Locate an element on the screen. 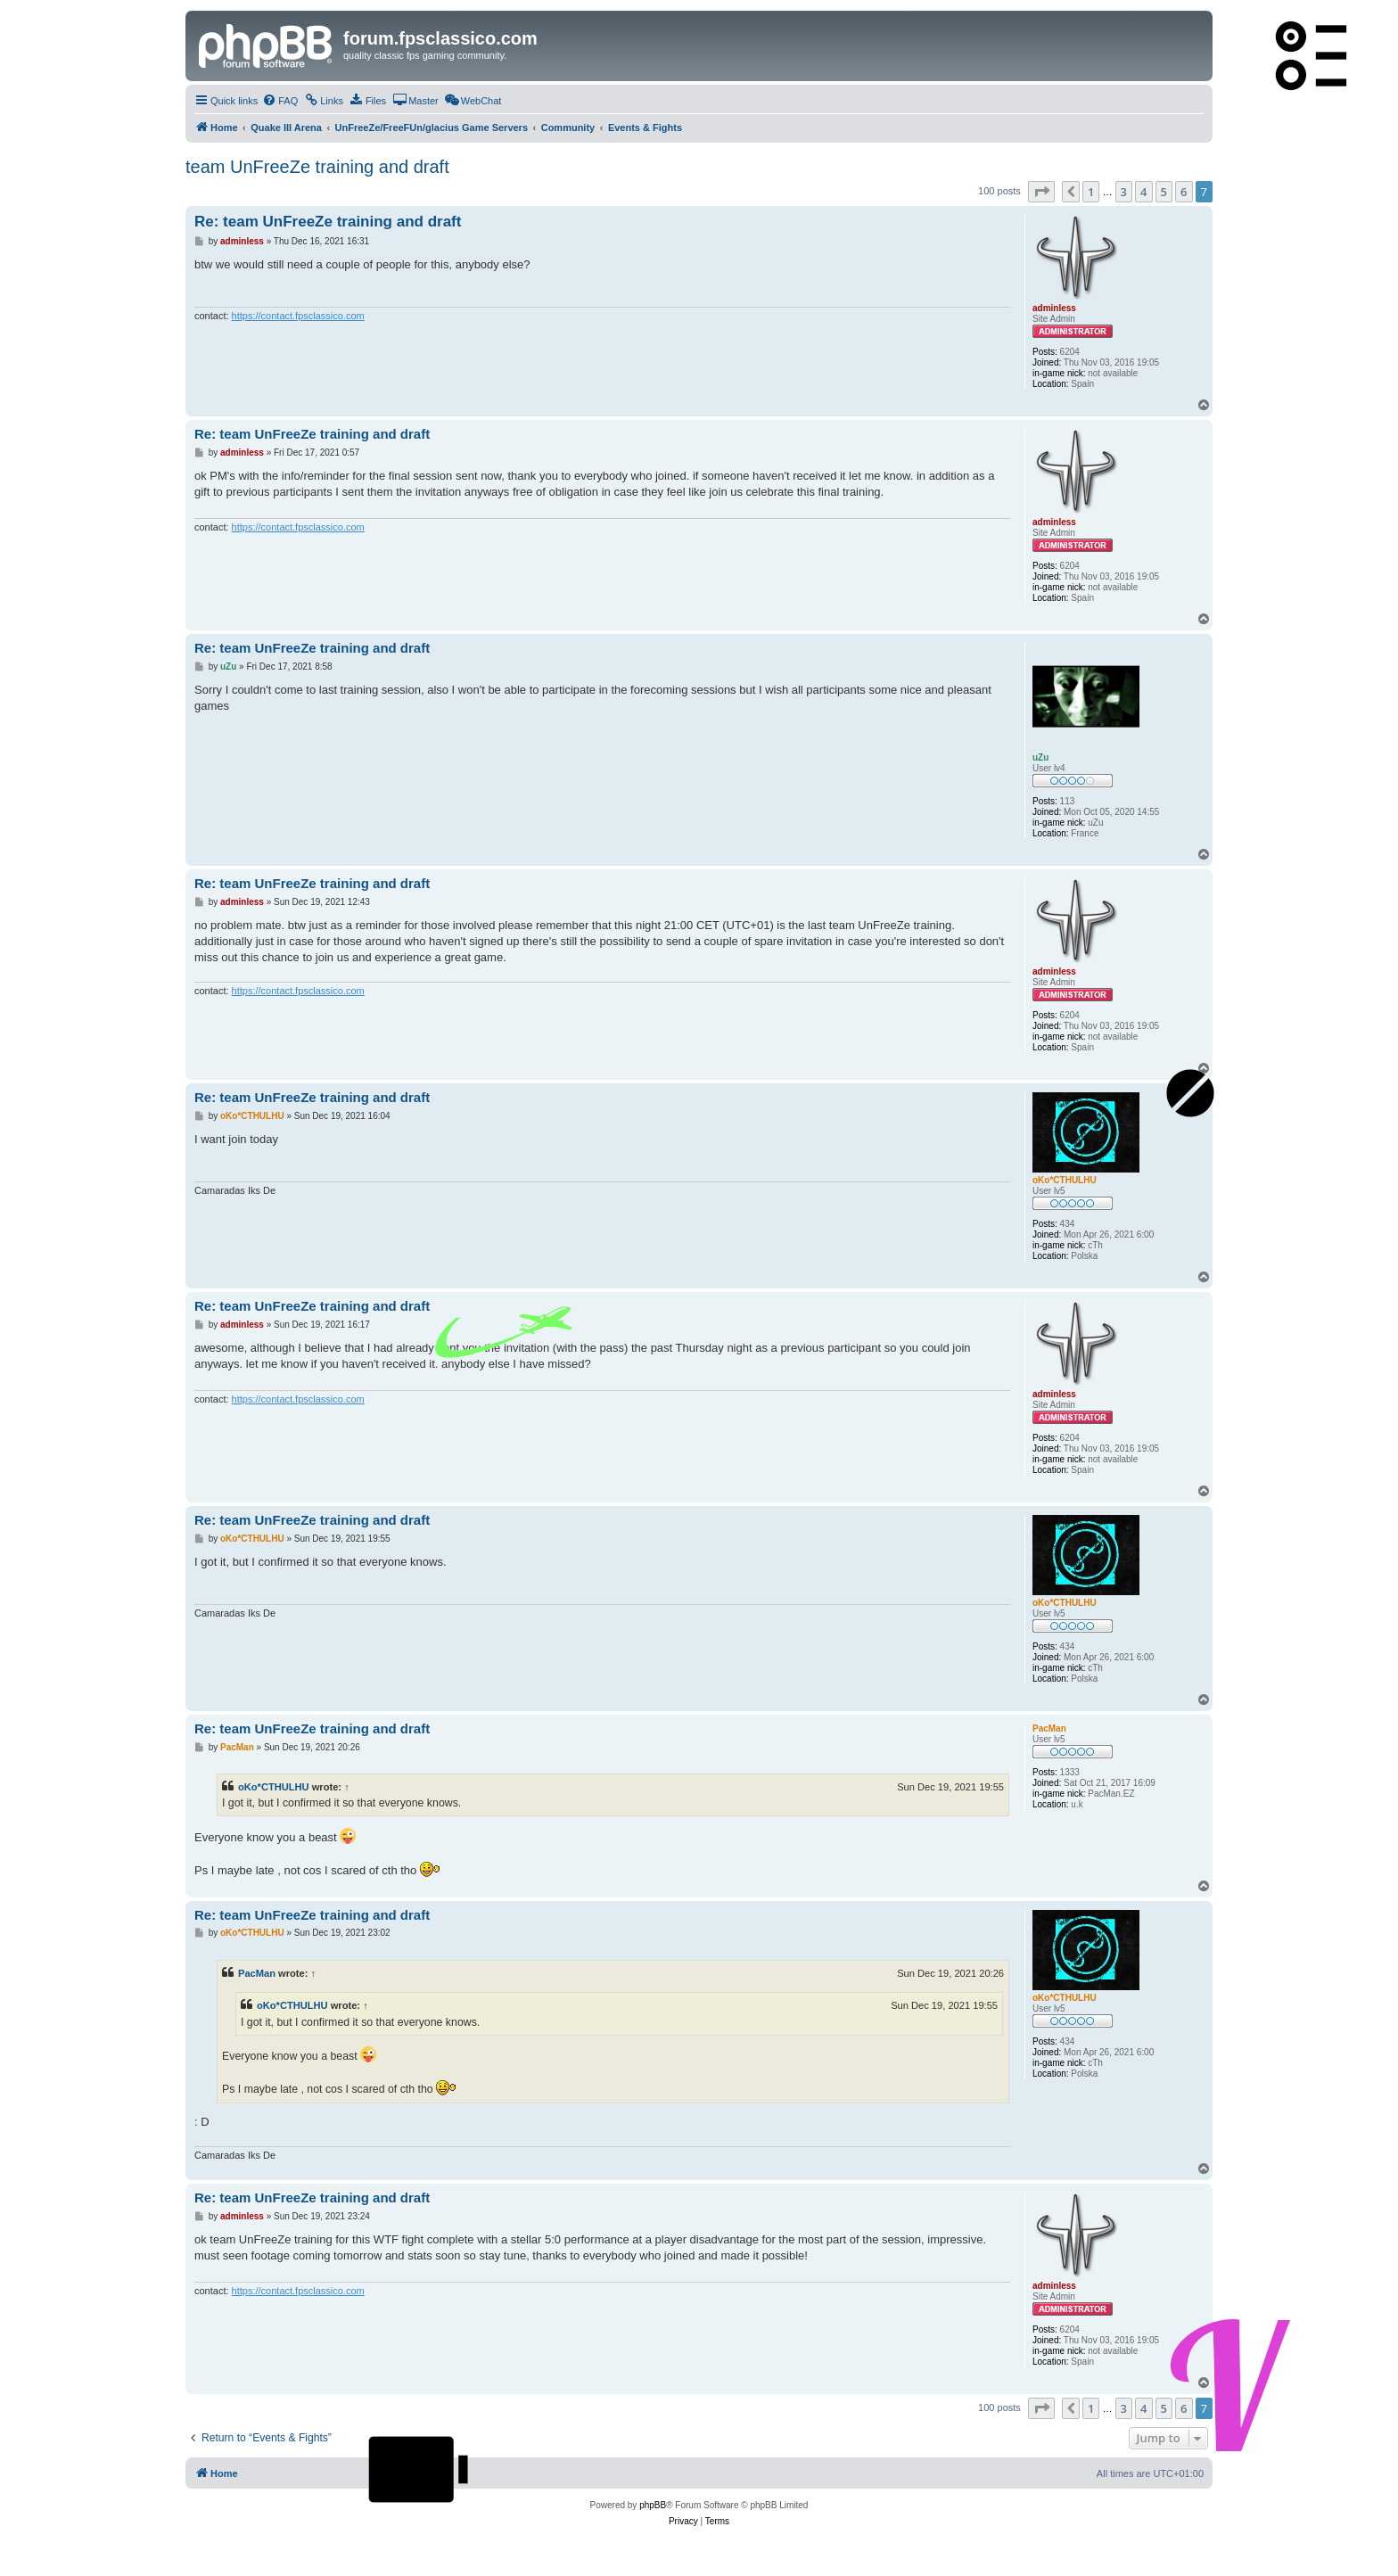 The width and height of the screenshot is (1398, 2576). visit the Norwegian Air website is located at coordinates (504, 1332).